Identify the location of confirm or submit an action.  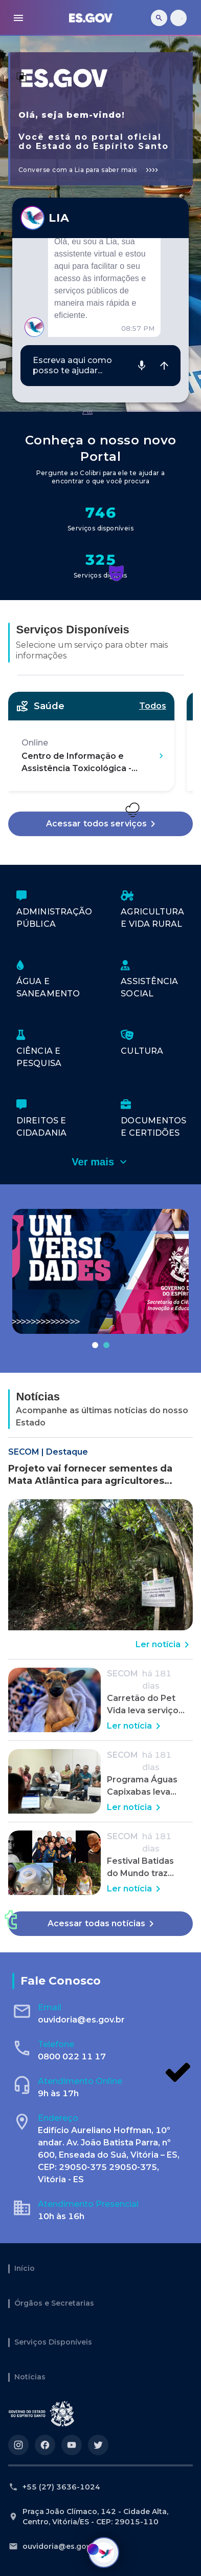
(177, 2072).